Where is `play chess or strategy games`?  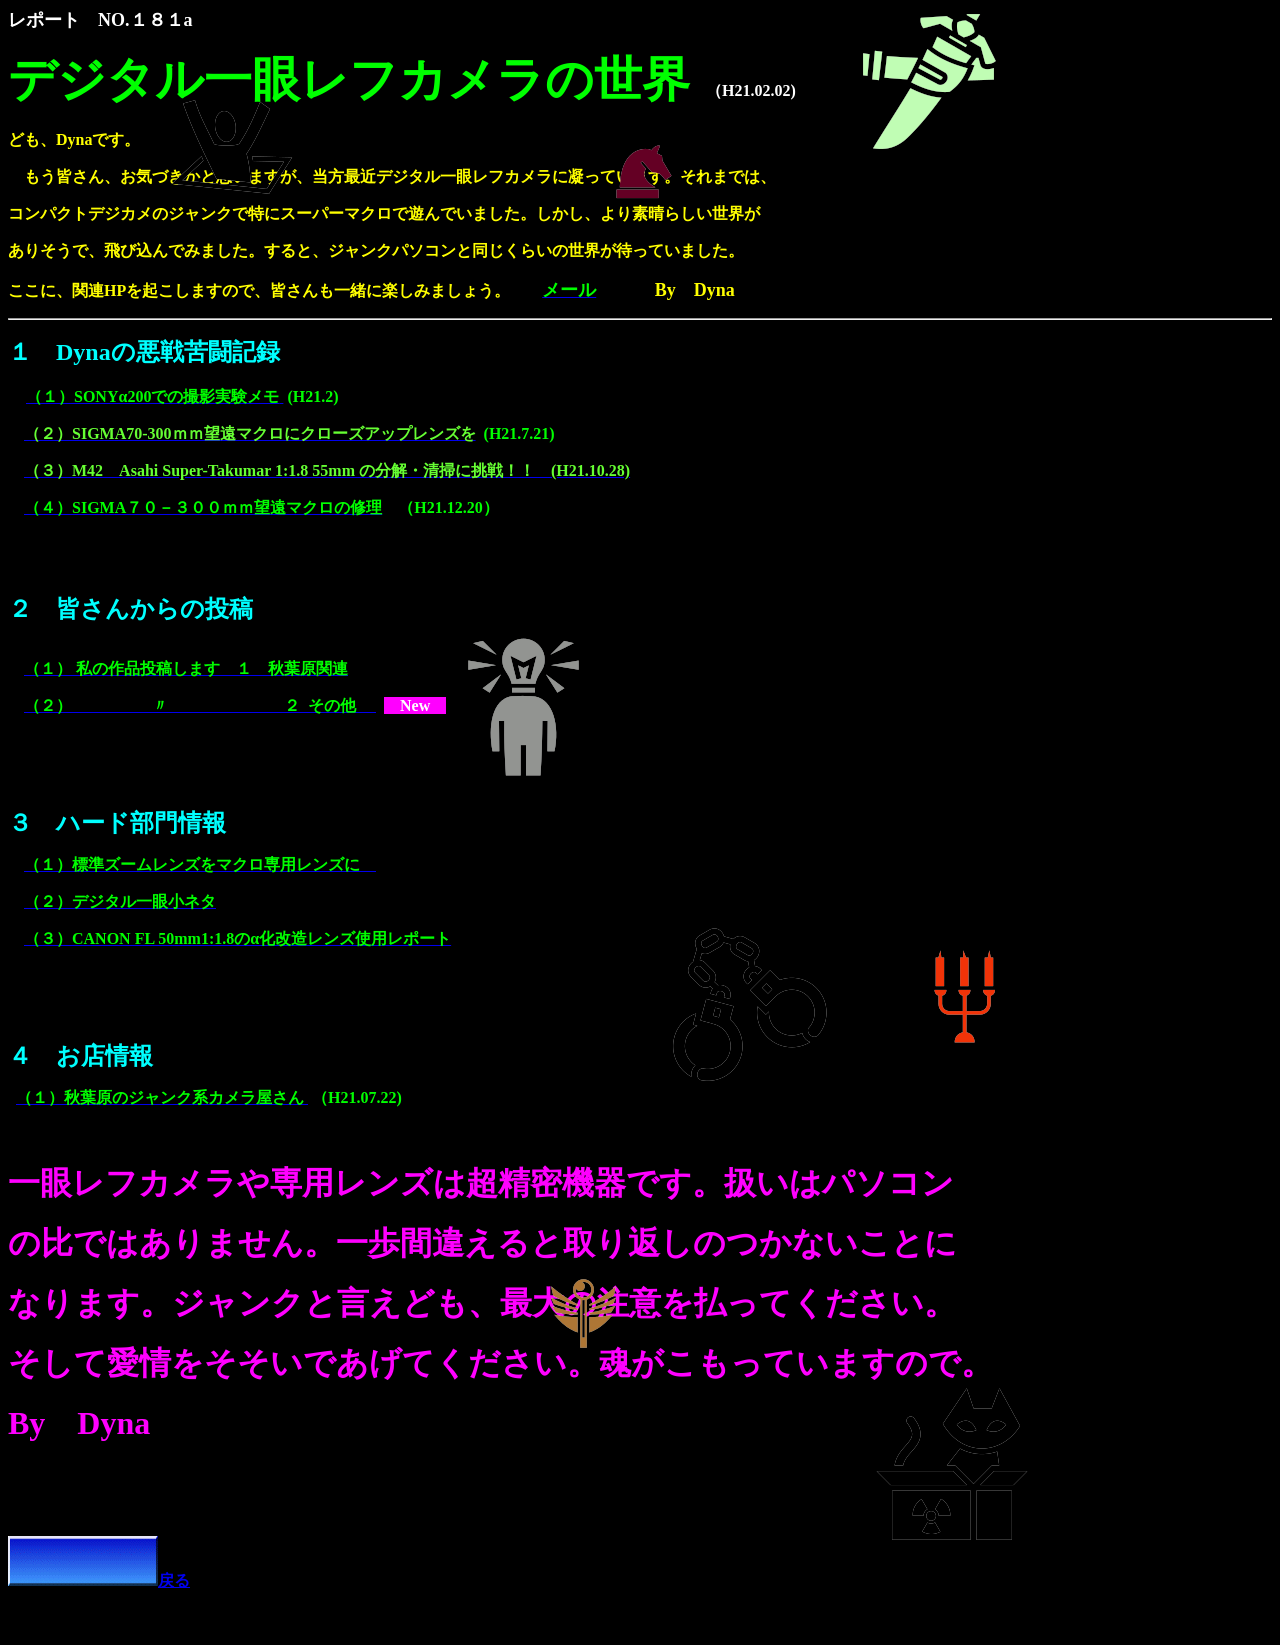
play chess or strategy games is located at coordinates (644, 167).